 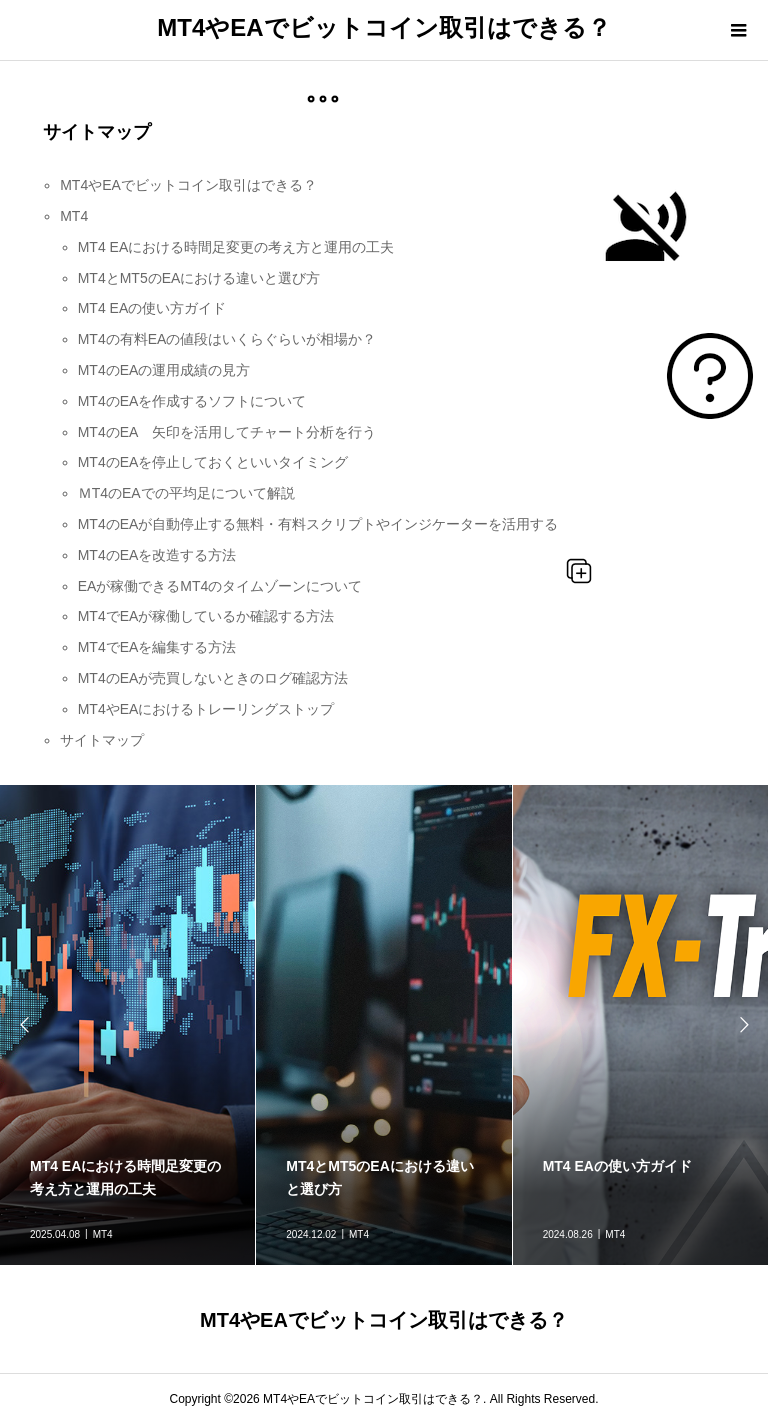 I want to click on access help or support, so click(x=710, y=376).